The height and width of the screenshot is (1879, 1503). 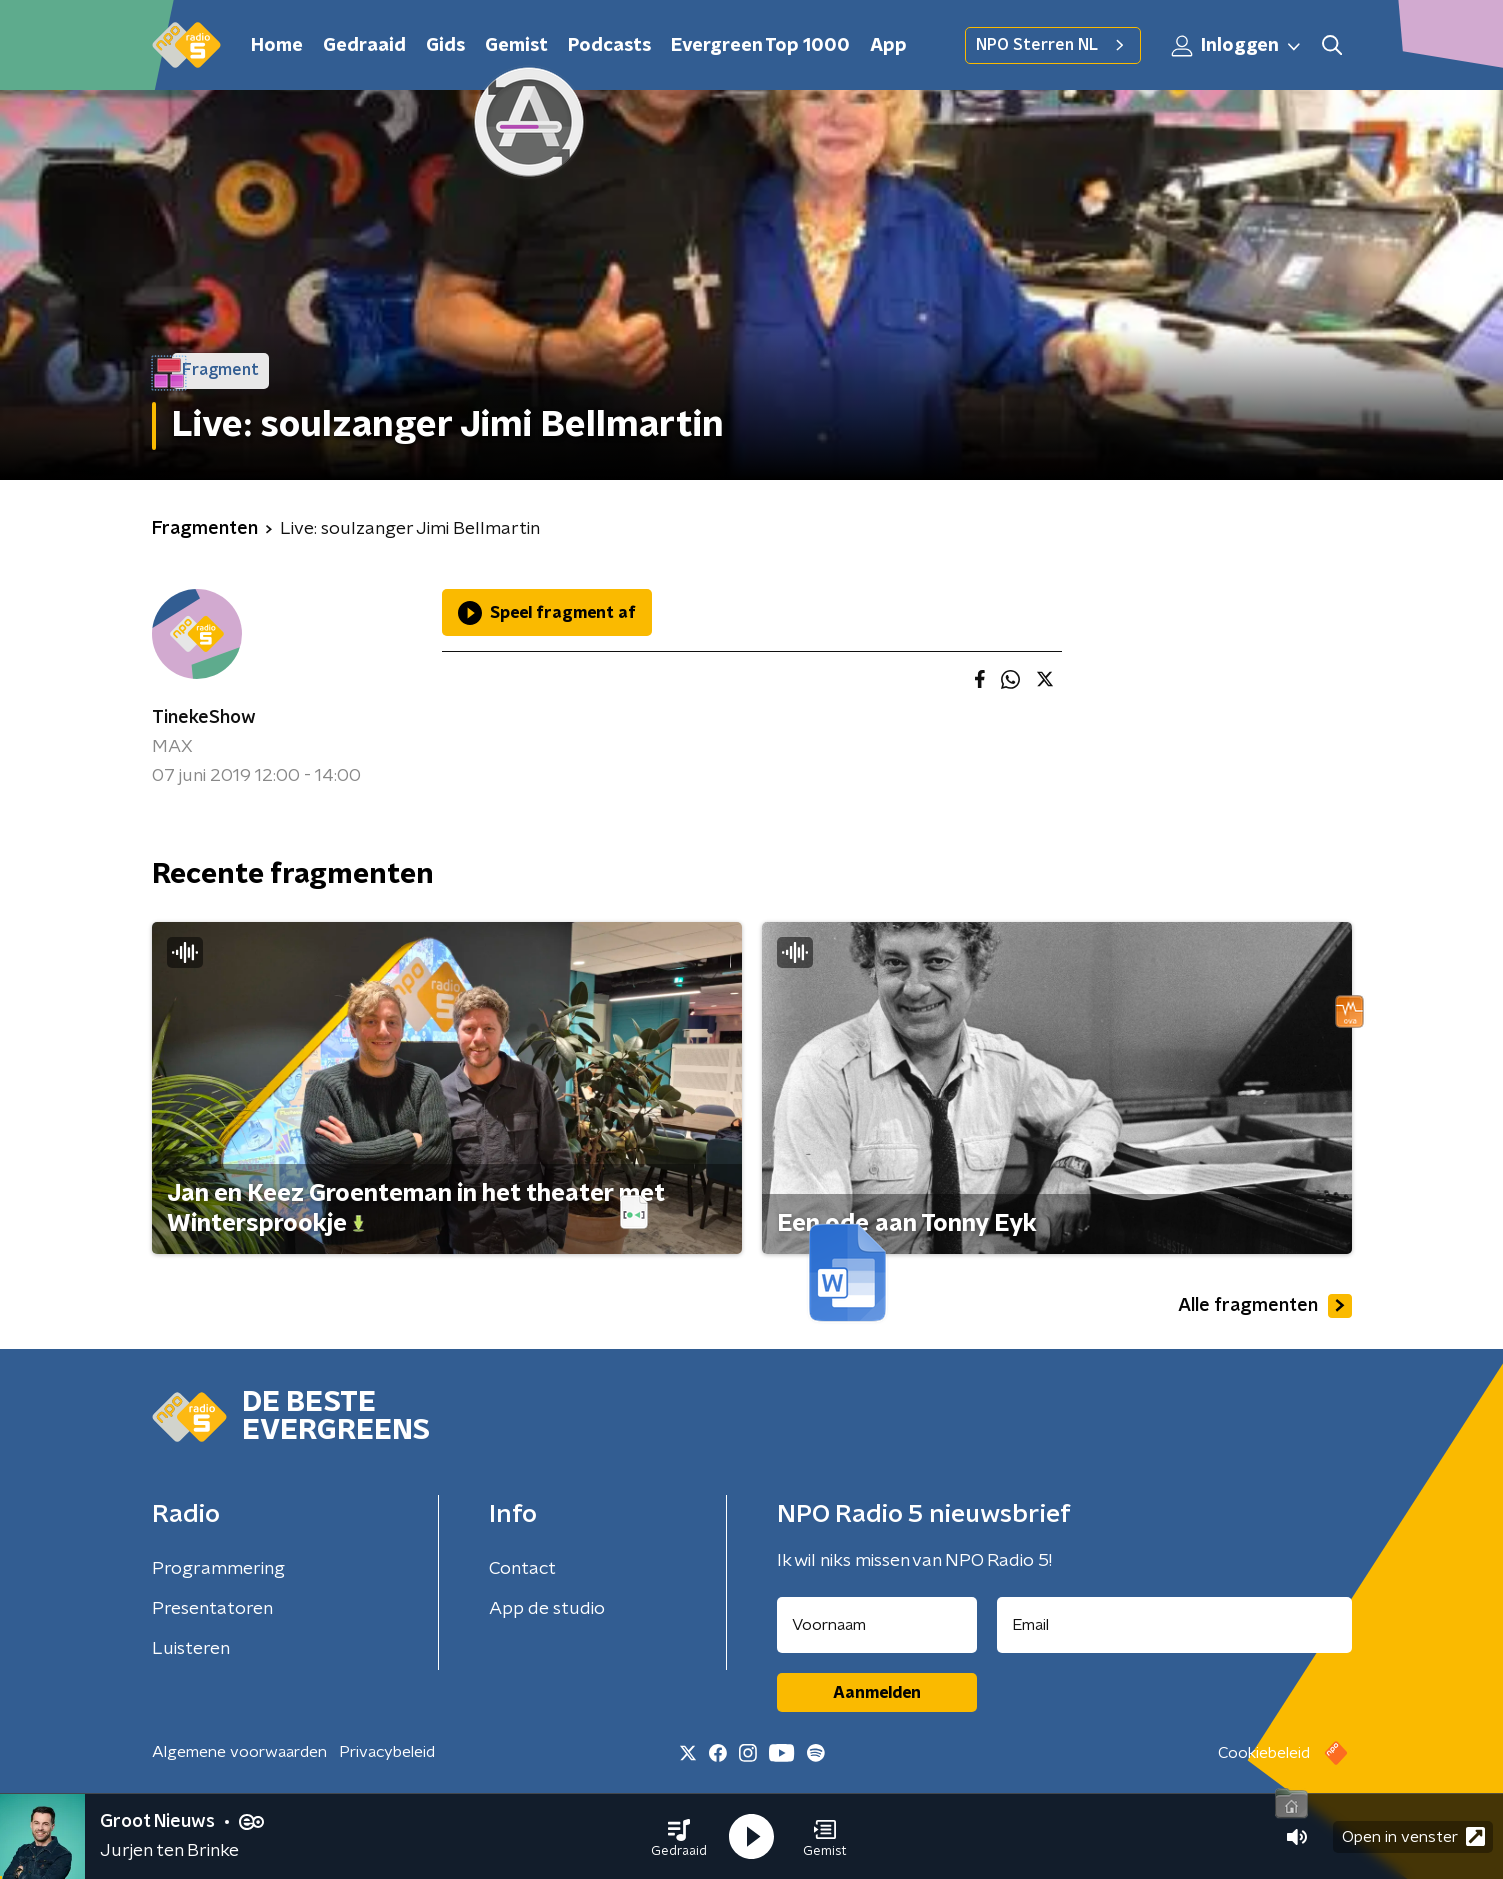 I want to click on save the current file or document, so click(x=358, y=1223).